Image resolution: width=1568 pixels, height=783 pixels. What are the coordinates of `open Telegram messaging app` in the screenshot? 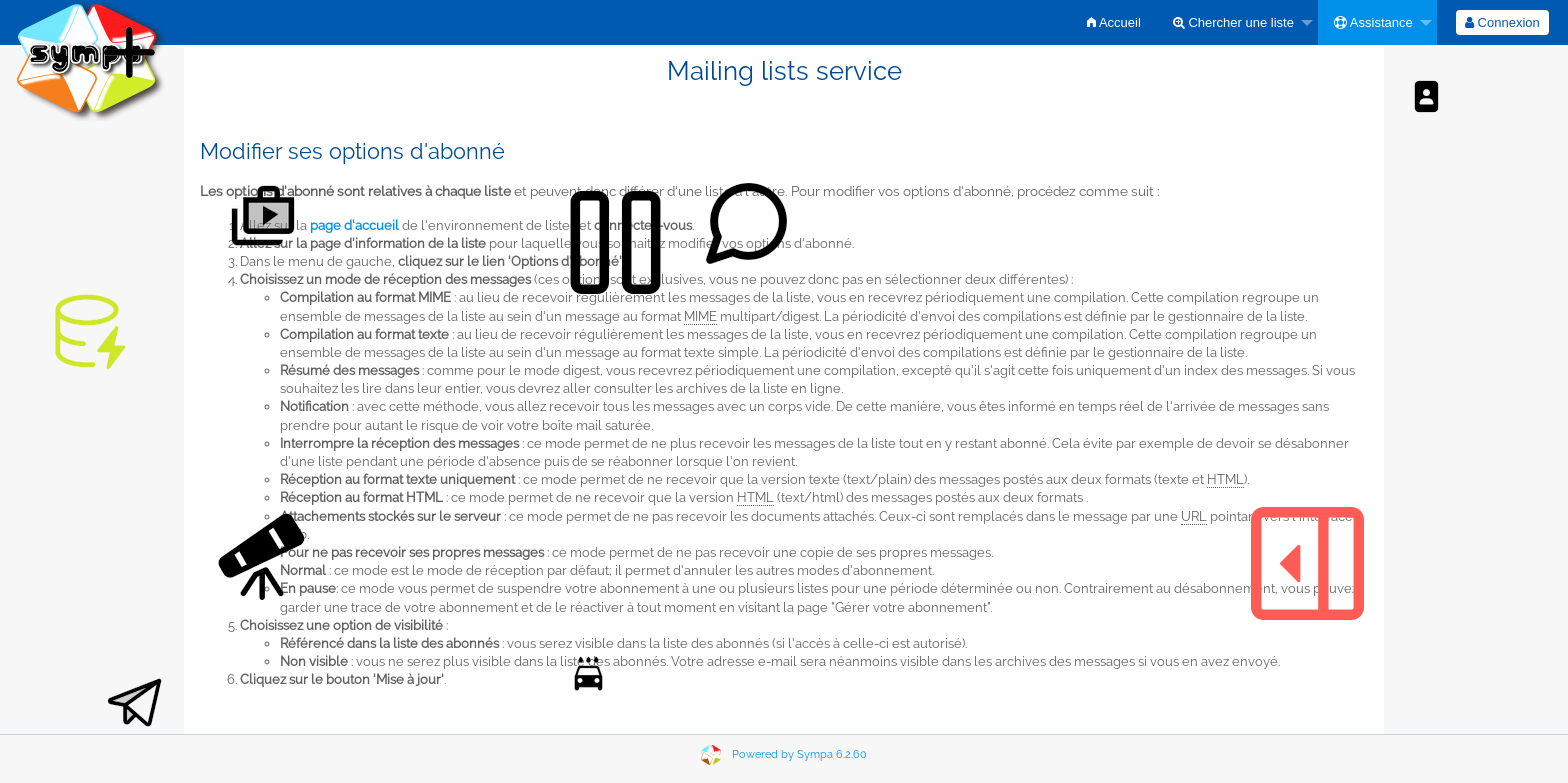 It's located at (136, 703).